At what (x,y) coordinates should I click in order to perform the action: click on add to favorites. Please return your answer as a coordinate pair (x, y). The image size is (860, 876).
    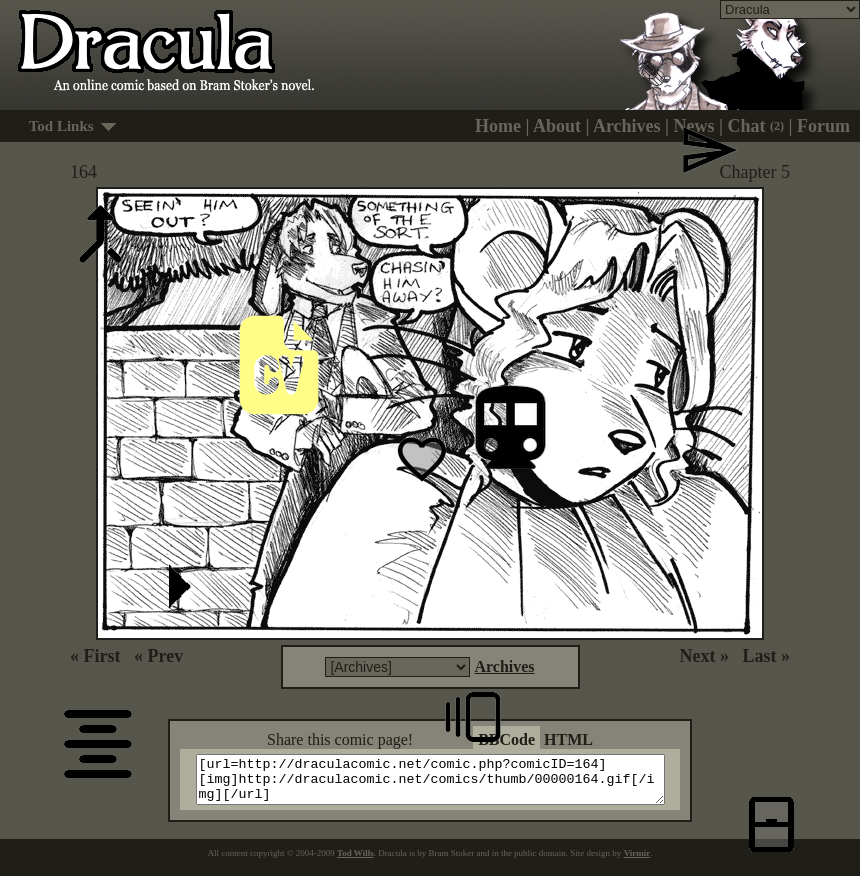
    Looking at the image, I should click on (422, 459).